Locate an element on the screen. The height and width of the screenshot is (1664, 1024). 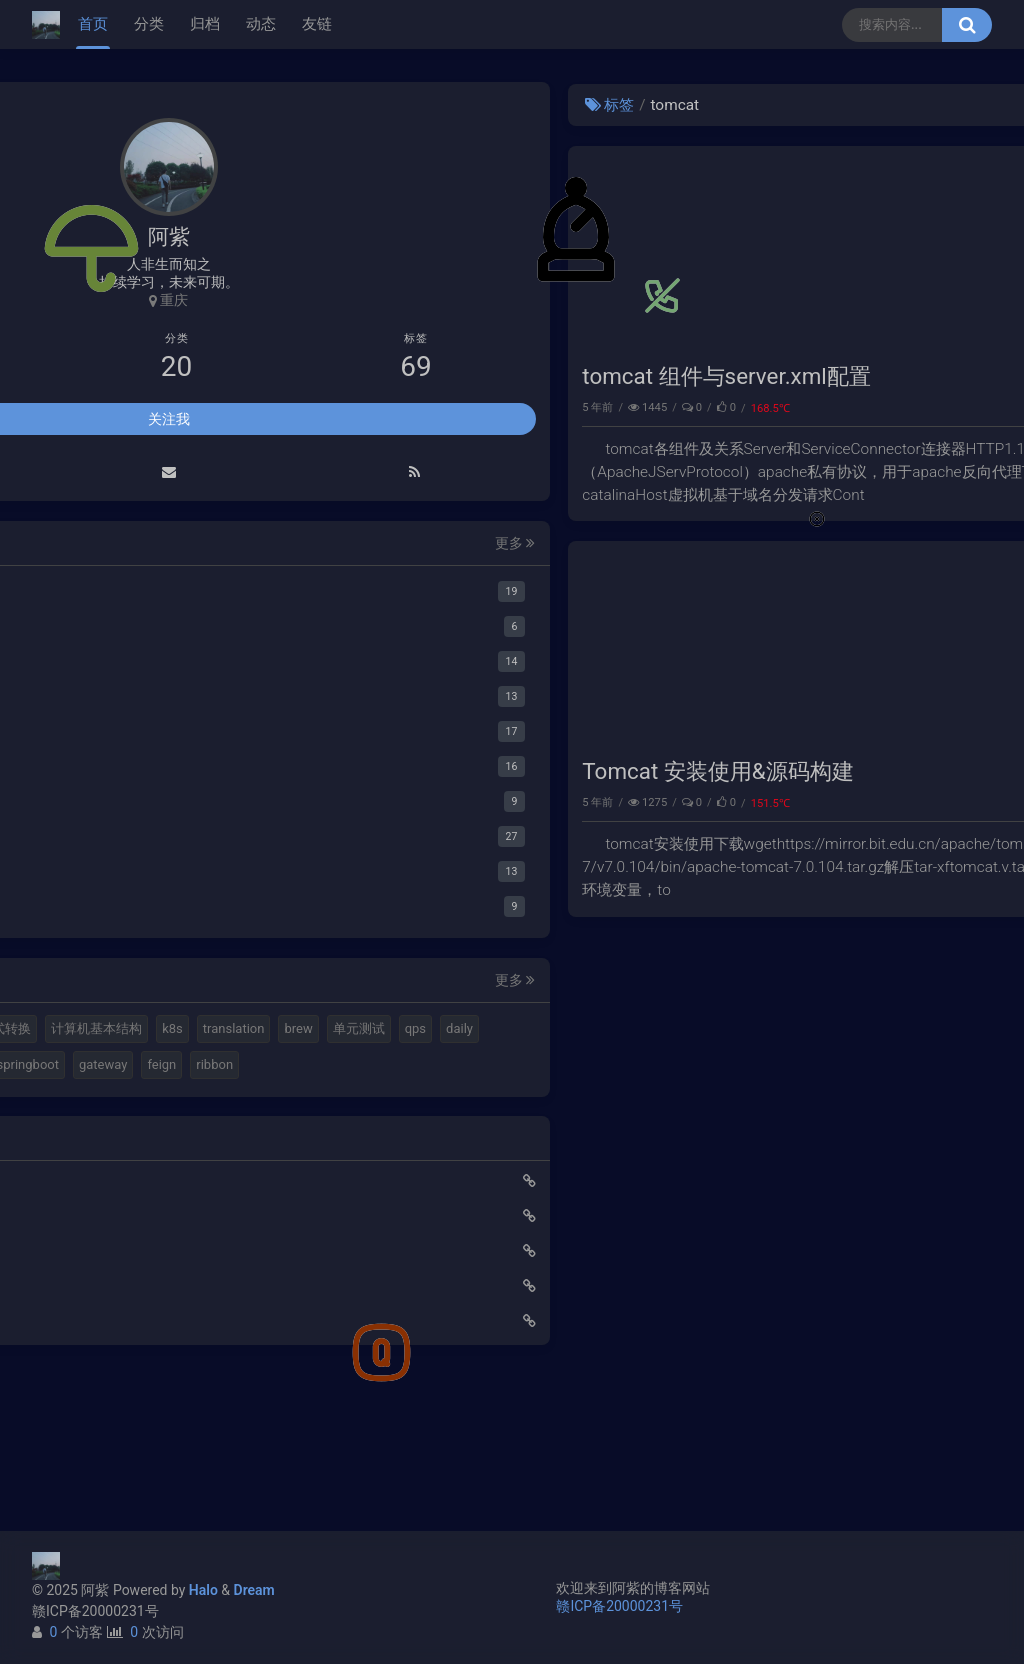
indicates weather protection or rain forecast is located at coordinates (91, 248).